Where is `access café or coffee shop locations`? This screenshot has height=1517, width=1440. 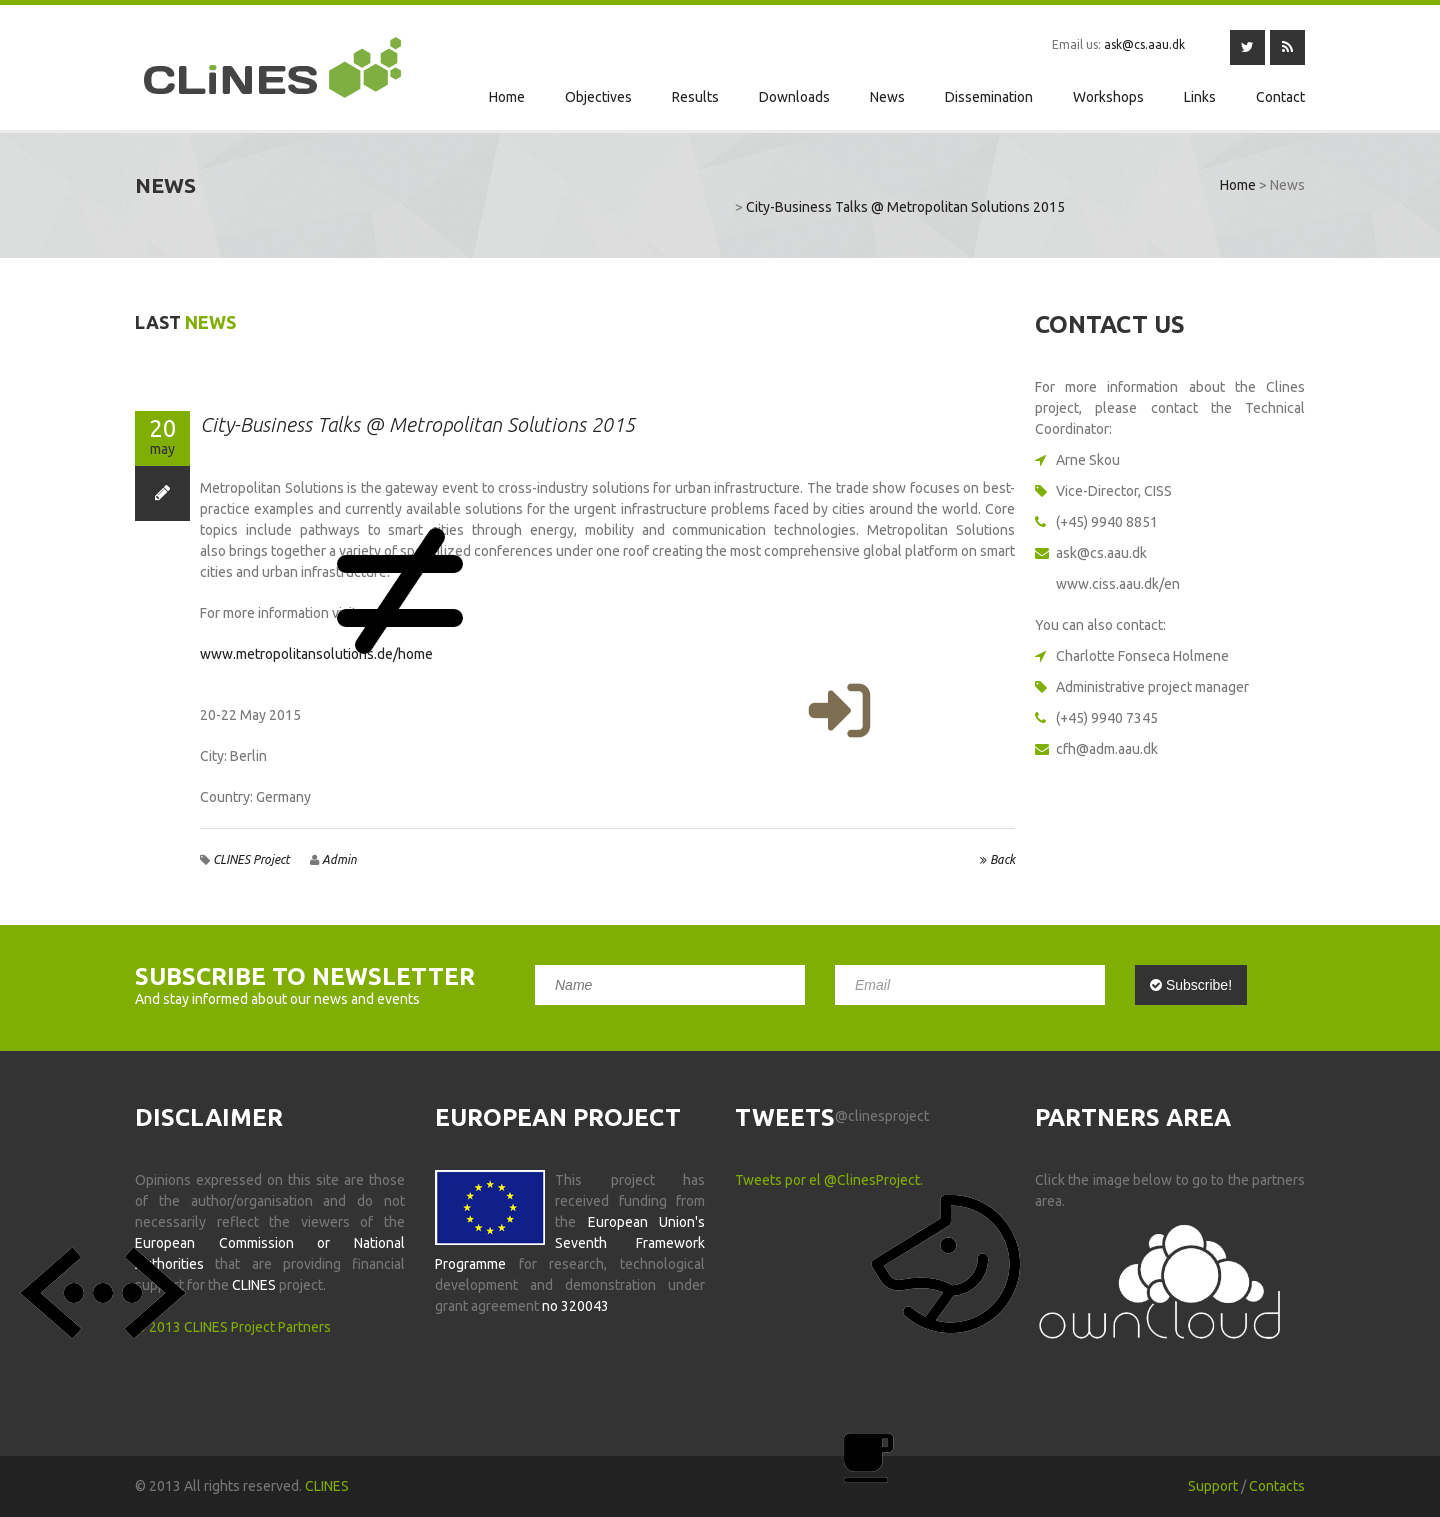 access café or coffee shop locations is located at coordinates (866, 1458).